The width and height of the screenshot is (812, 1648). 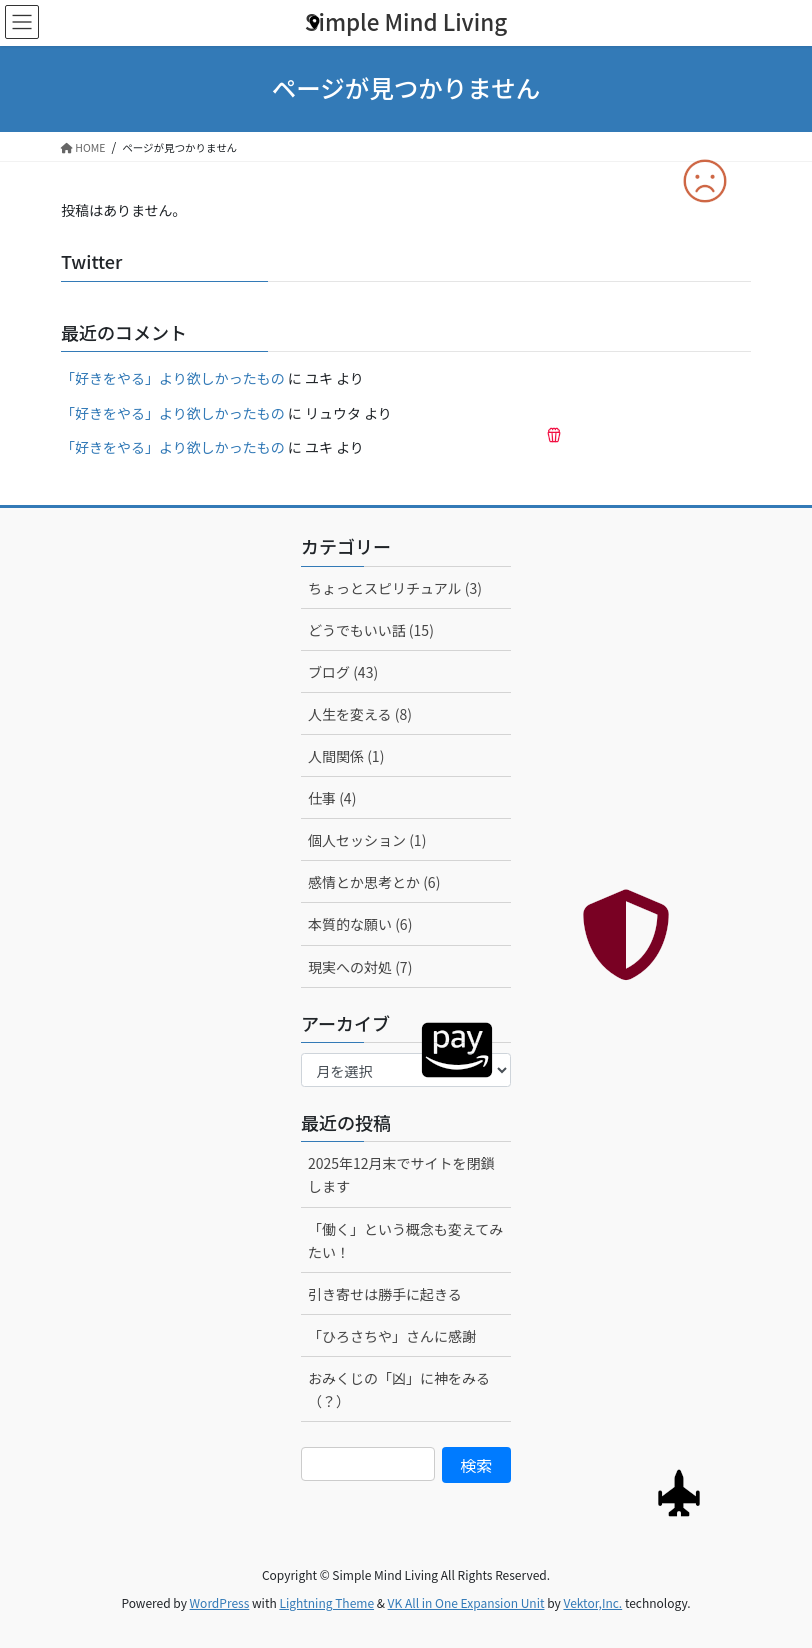 What do you see at coordinates (626, 935) in the screenshot?
I see `view security or protection settings` at bounding box center [626, 935].